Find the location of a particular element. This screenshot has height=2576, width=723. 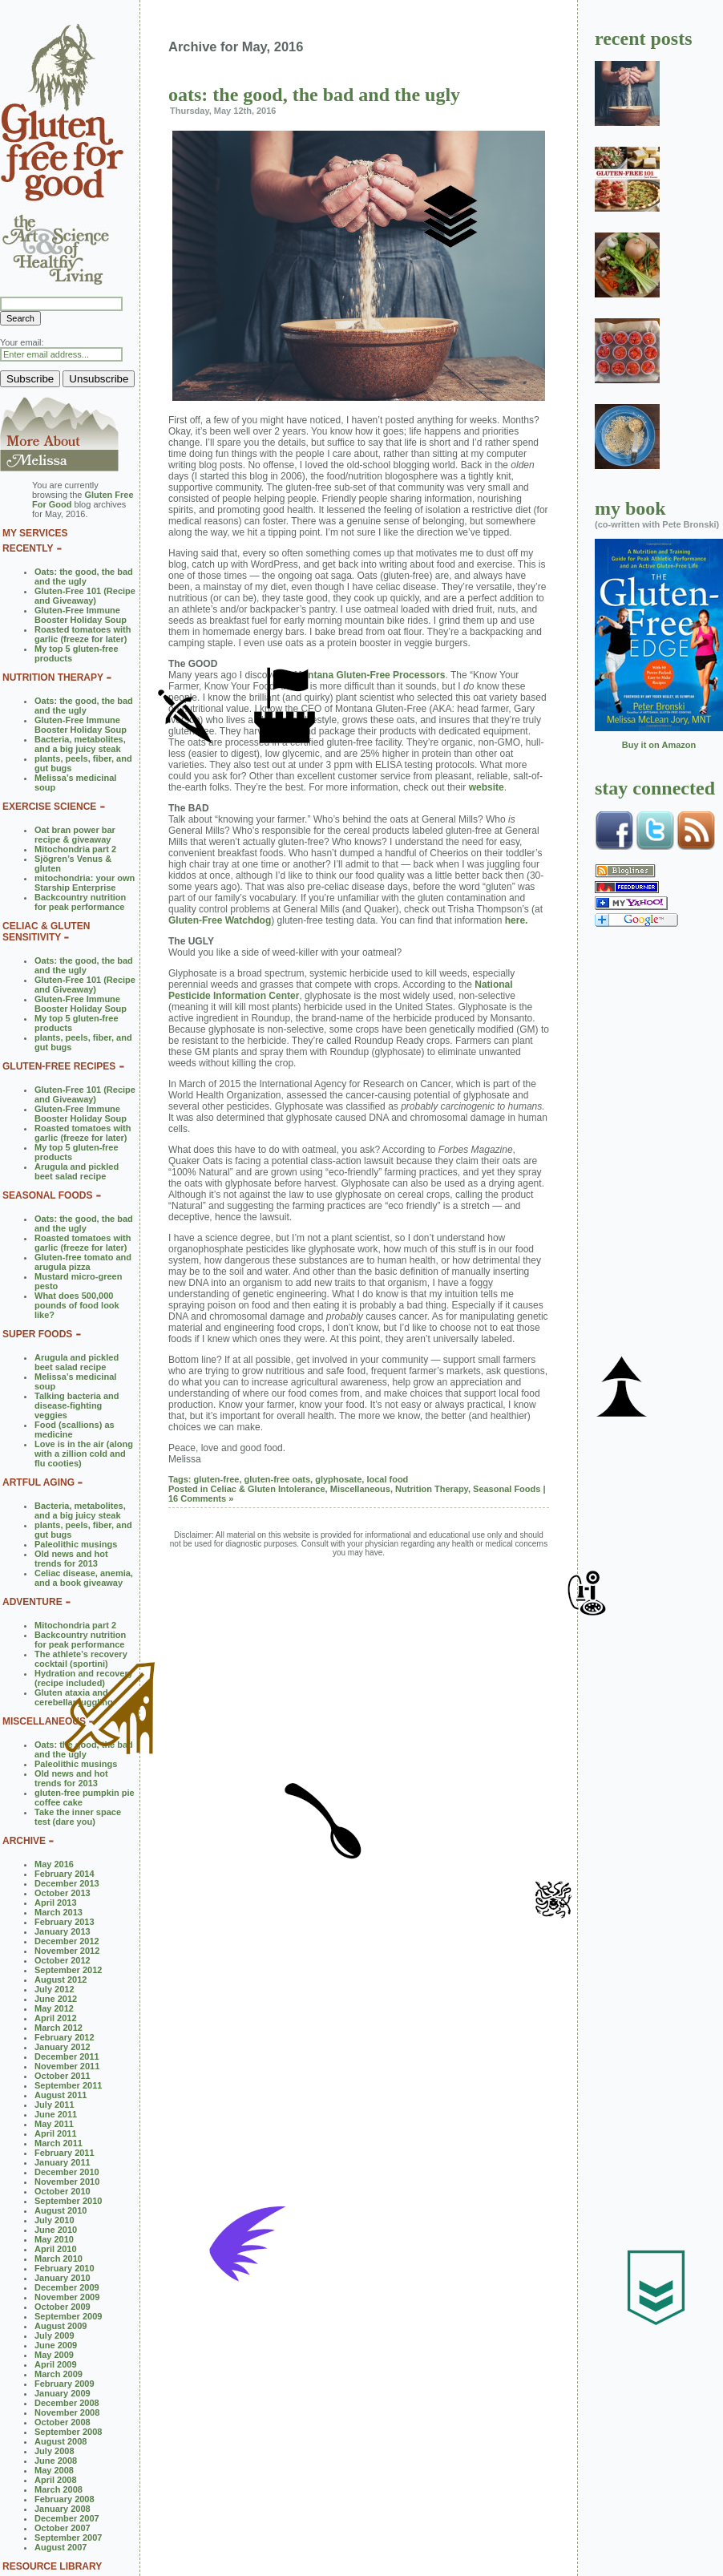

view layers or stacked elements is located at coordinates (450, 216).